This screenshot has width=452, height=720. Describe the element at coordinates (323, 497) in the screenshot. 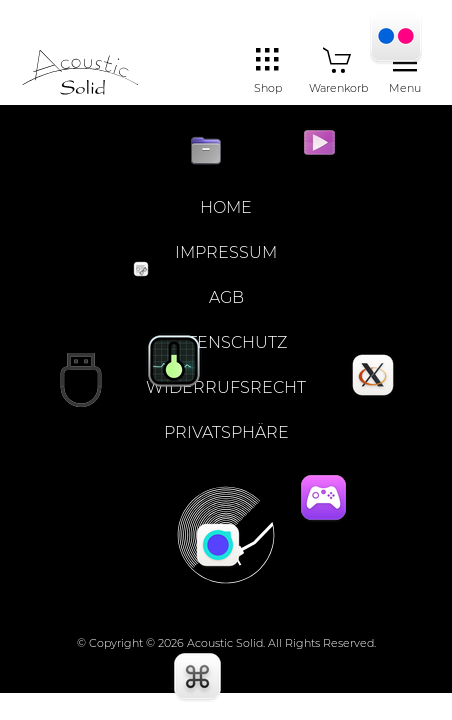

I see `open gnome arcade gaming app` at that location.